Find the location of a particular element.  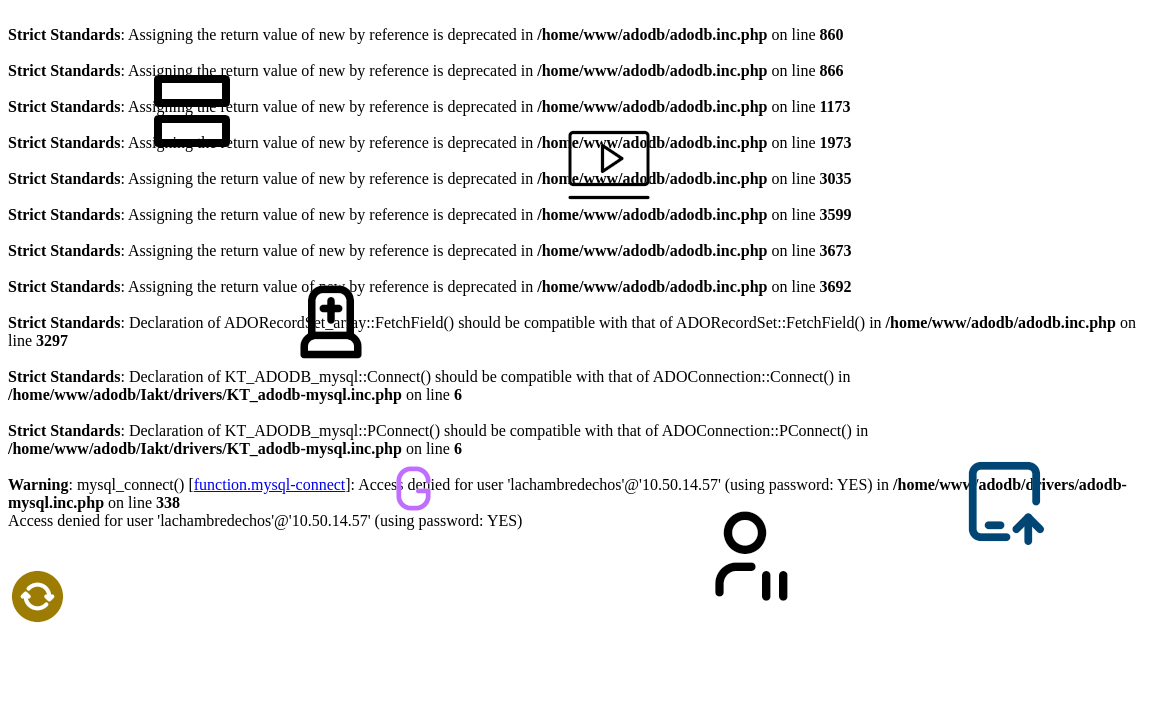

upload content to tablet device is located at coordinates (1000, 501).